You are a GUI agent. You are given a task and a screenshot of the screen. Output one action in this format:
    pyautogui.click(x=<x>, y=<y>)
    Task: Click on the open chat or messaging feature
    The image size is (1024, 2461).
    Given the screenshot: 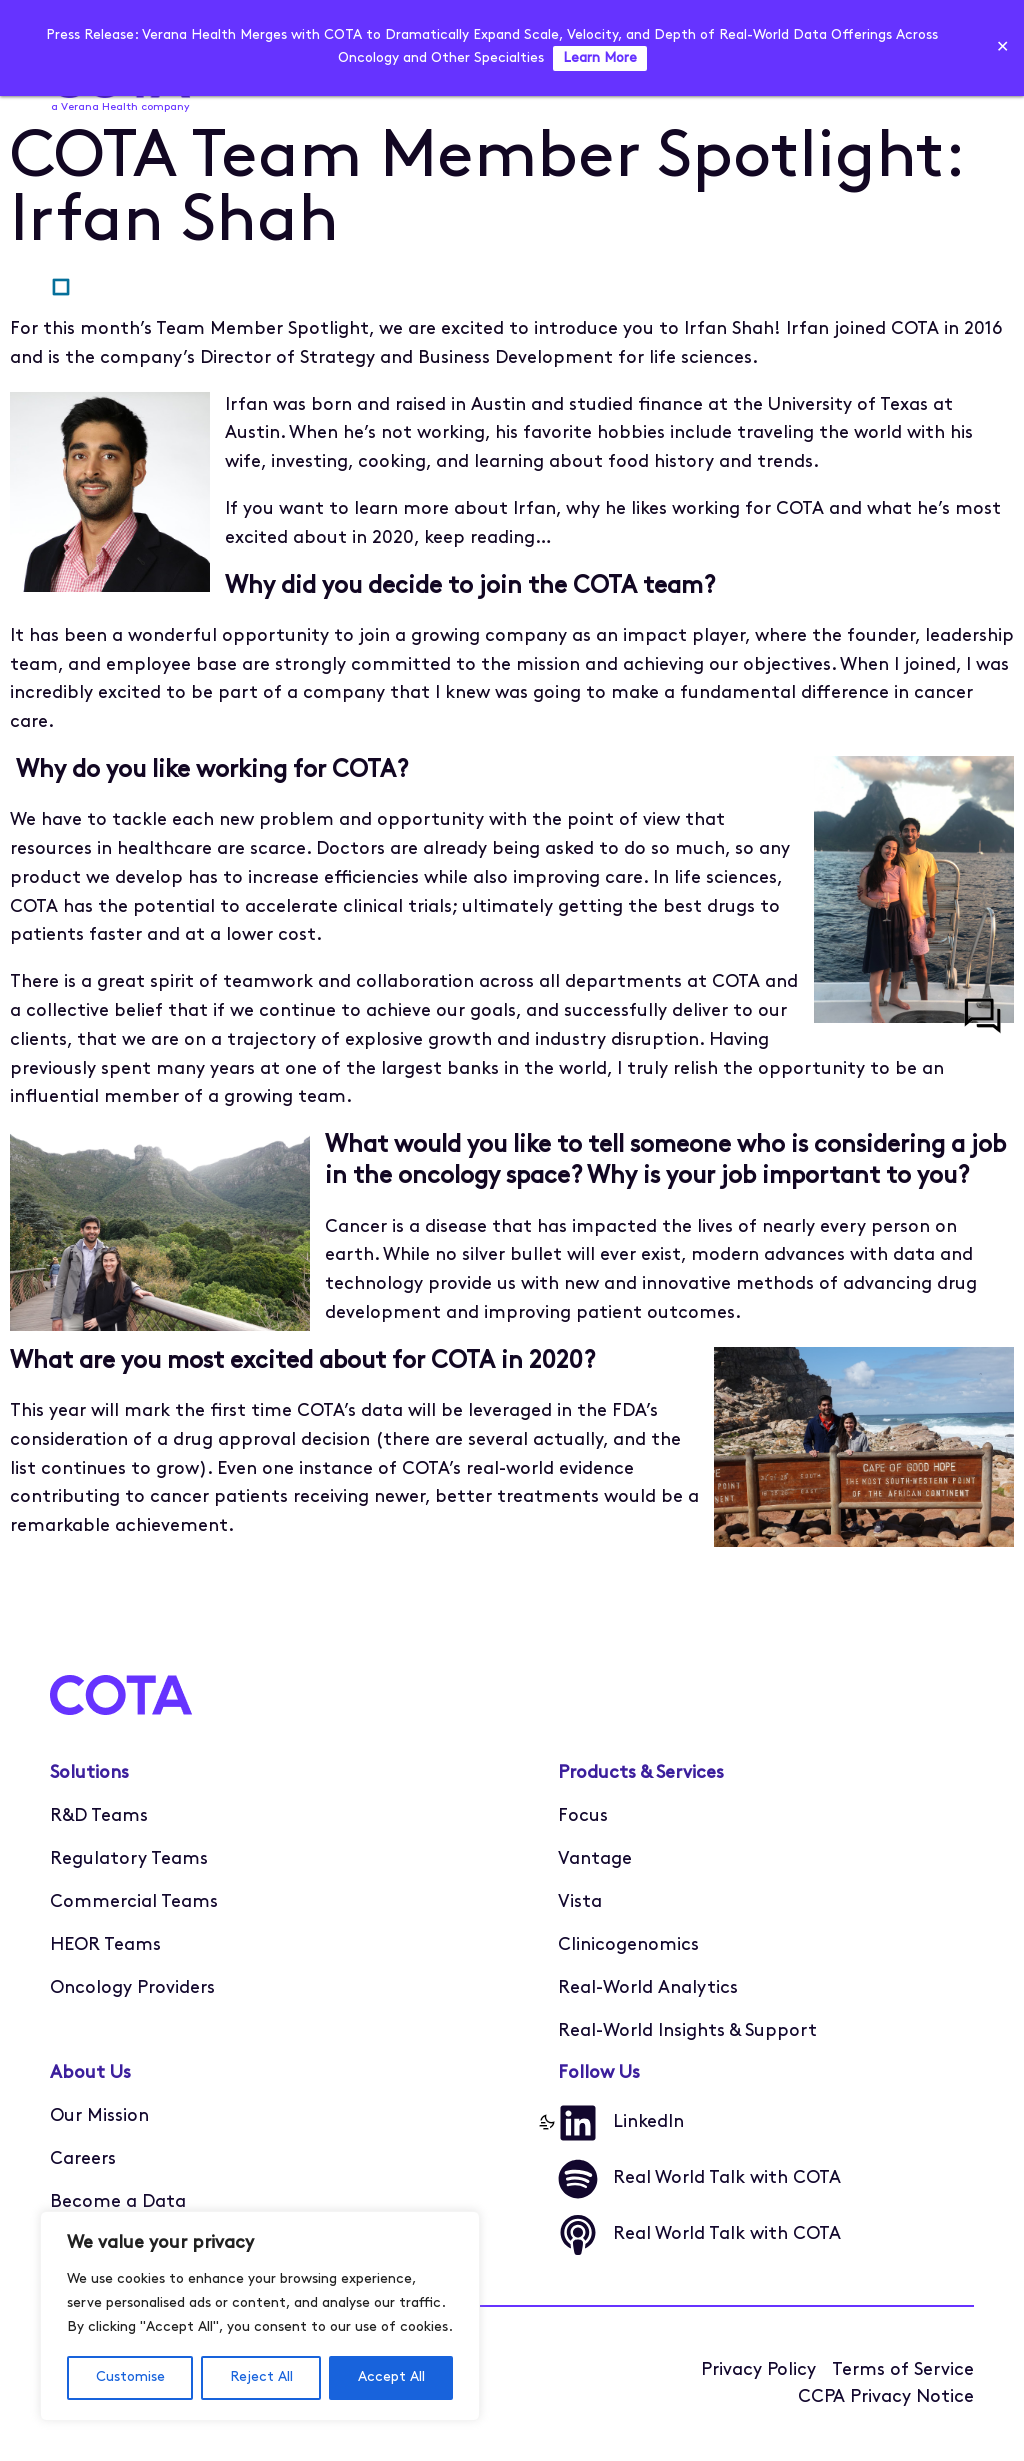 What is the action you would take?
    pyautogui.click(x=983, y=1015)
    